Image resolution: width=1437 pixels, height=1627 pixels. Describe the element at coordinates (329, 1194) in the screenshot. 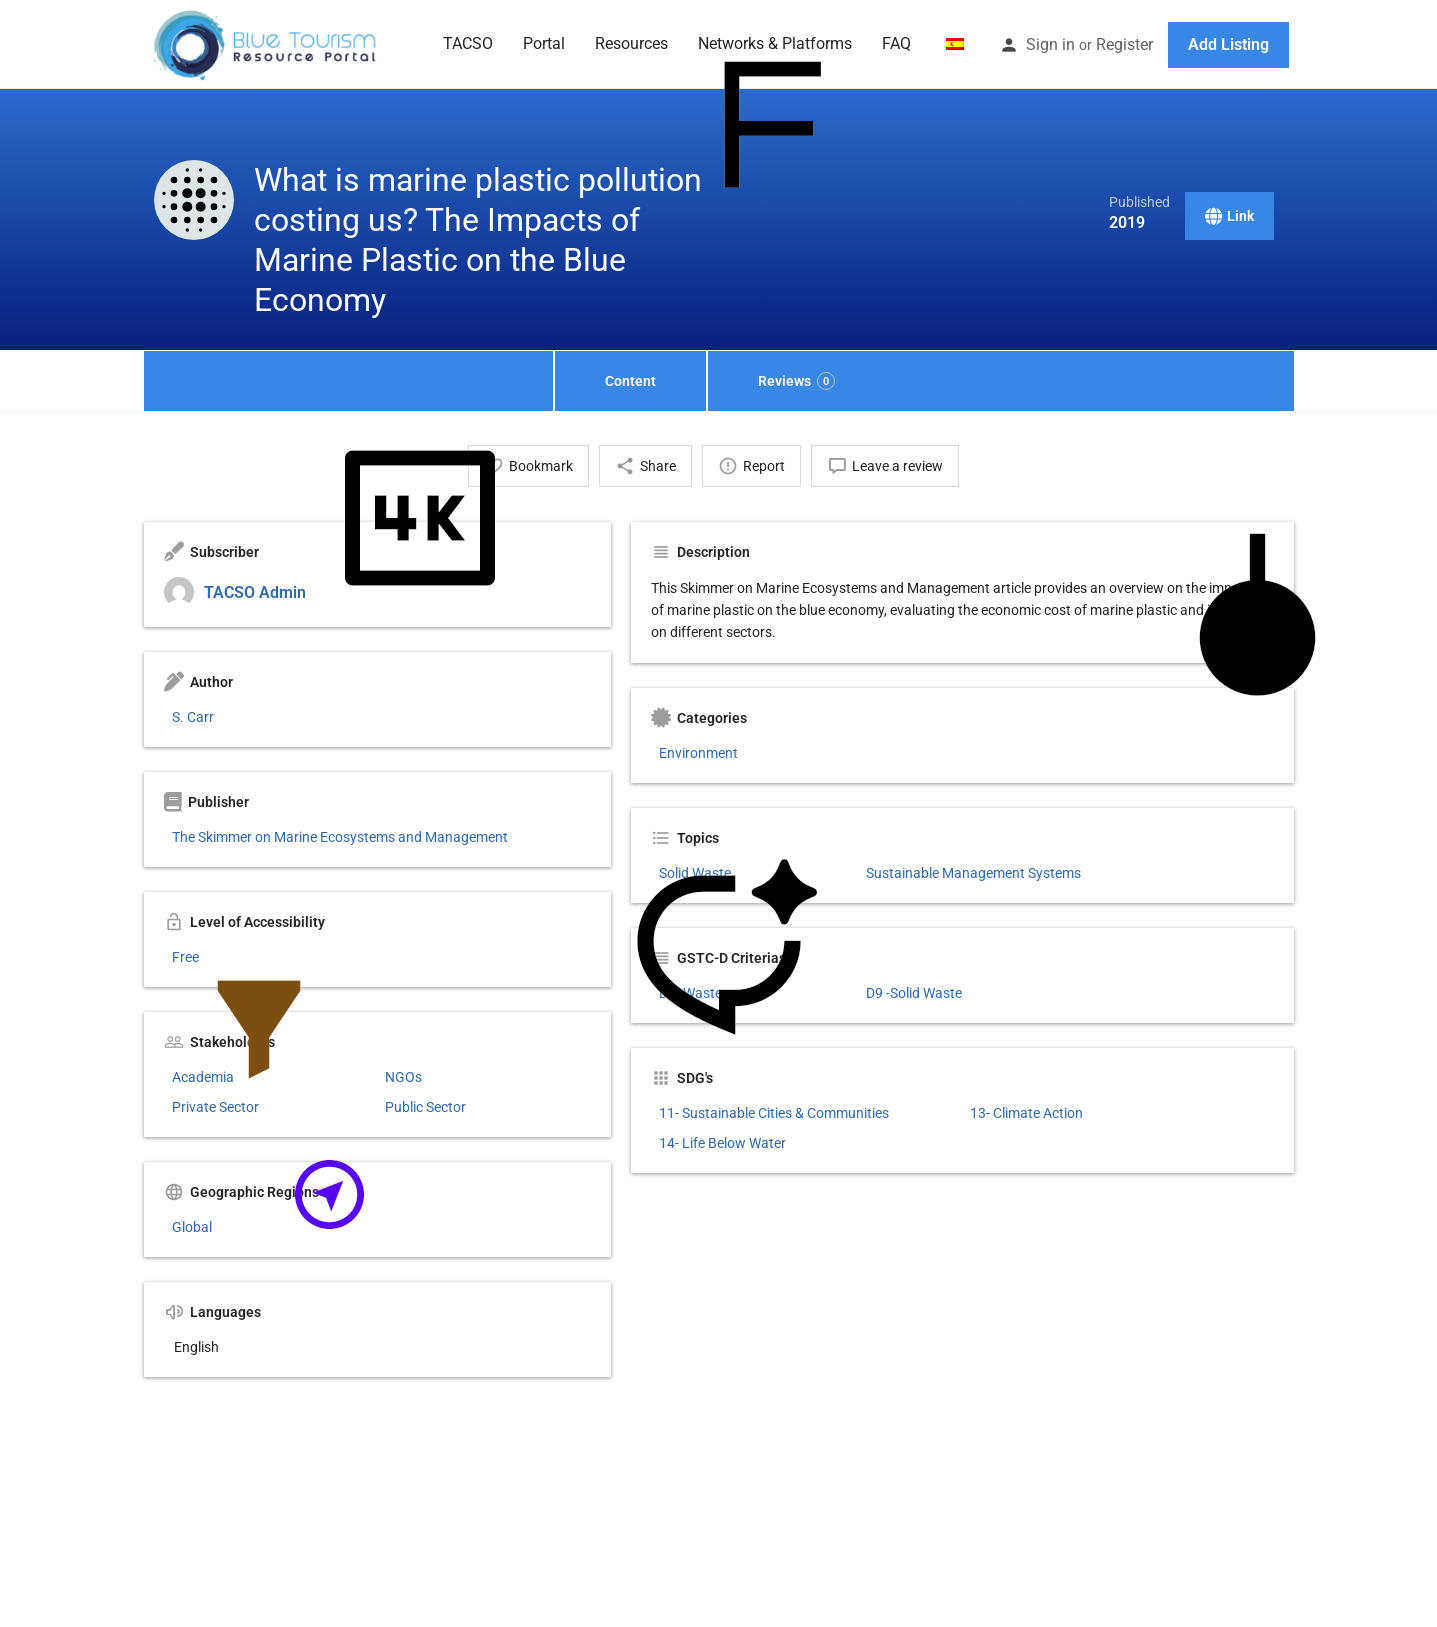

I see `explore or discover nearby places` at that location.